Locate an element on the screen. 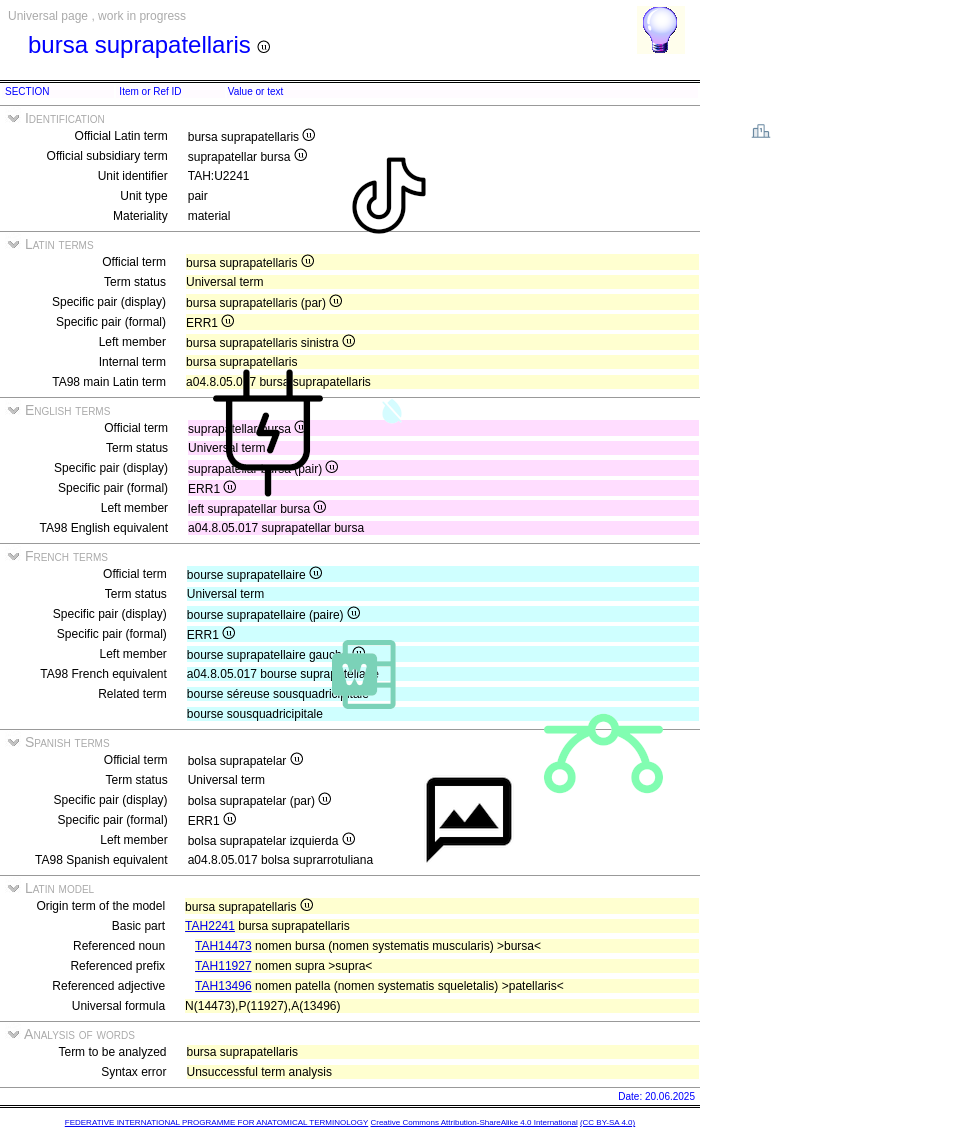  edit vector path or curve is located at coordinates (603, 753).